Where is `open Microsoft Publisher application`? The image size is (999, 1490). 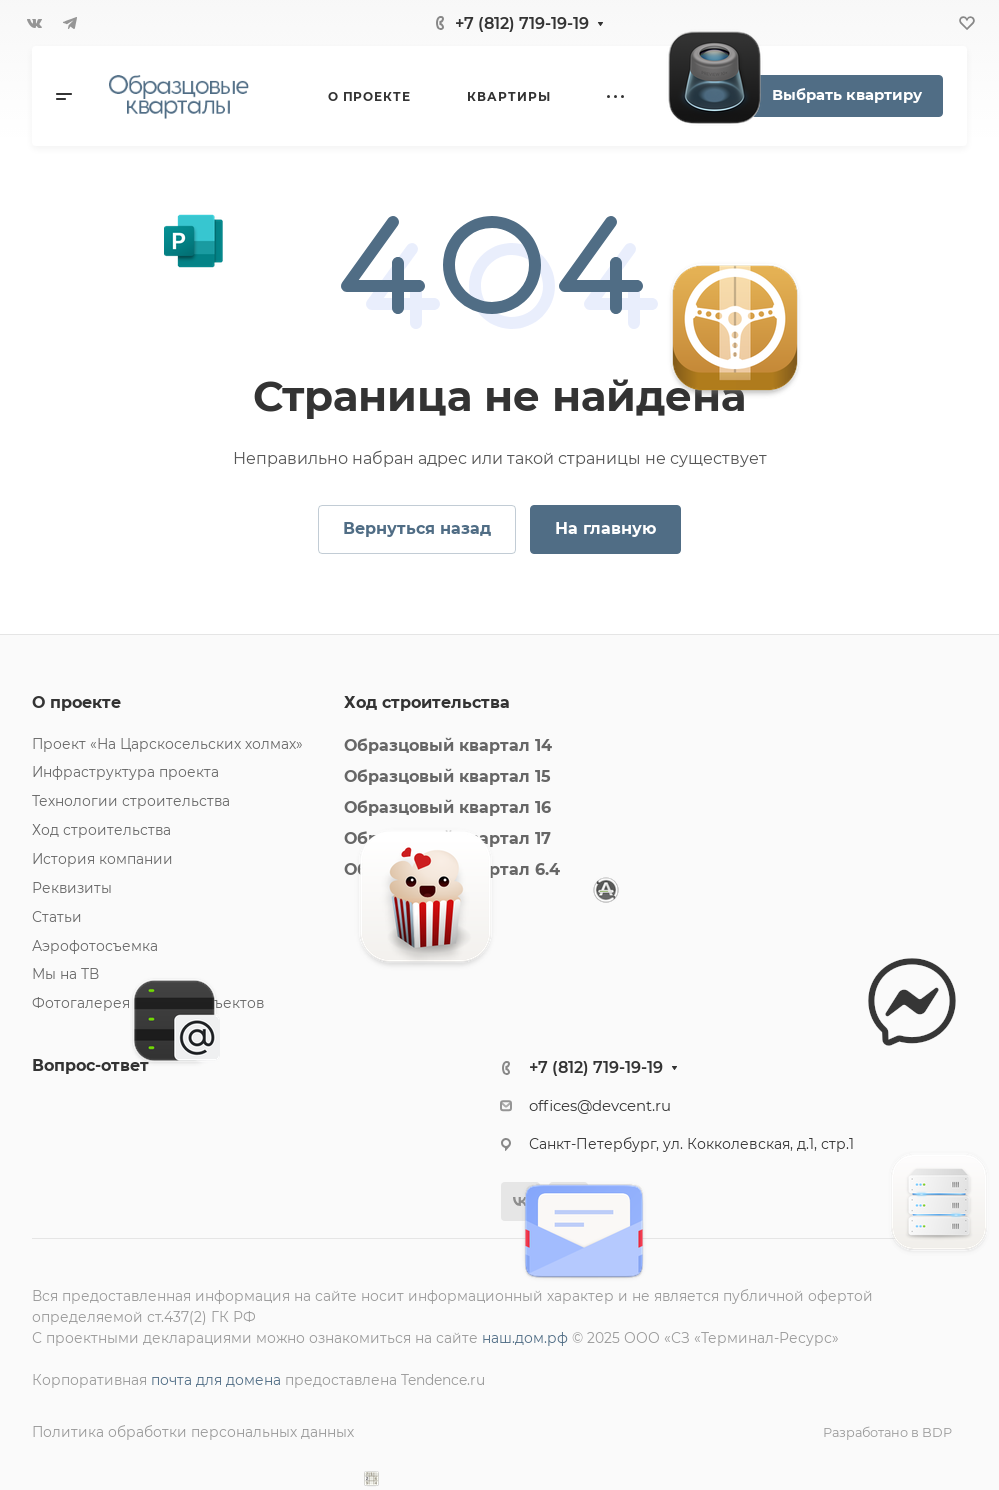
open Microsoft Publisher application is located at coordinates (194, 241).